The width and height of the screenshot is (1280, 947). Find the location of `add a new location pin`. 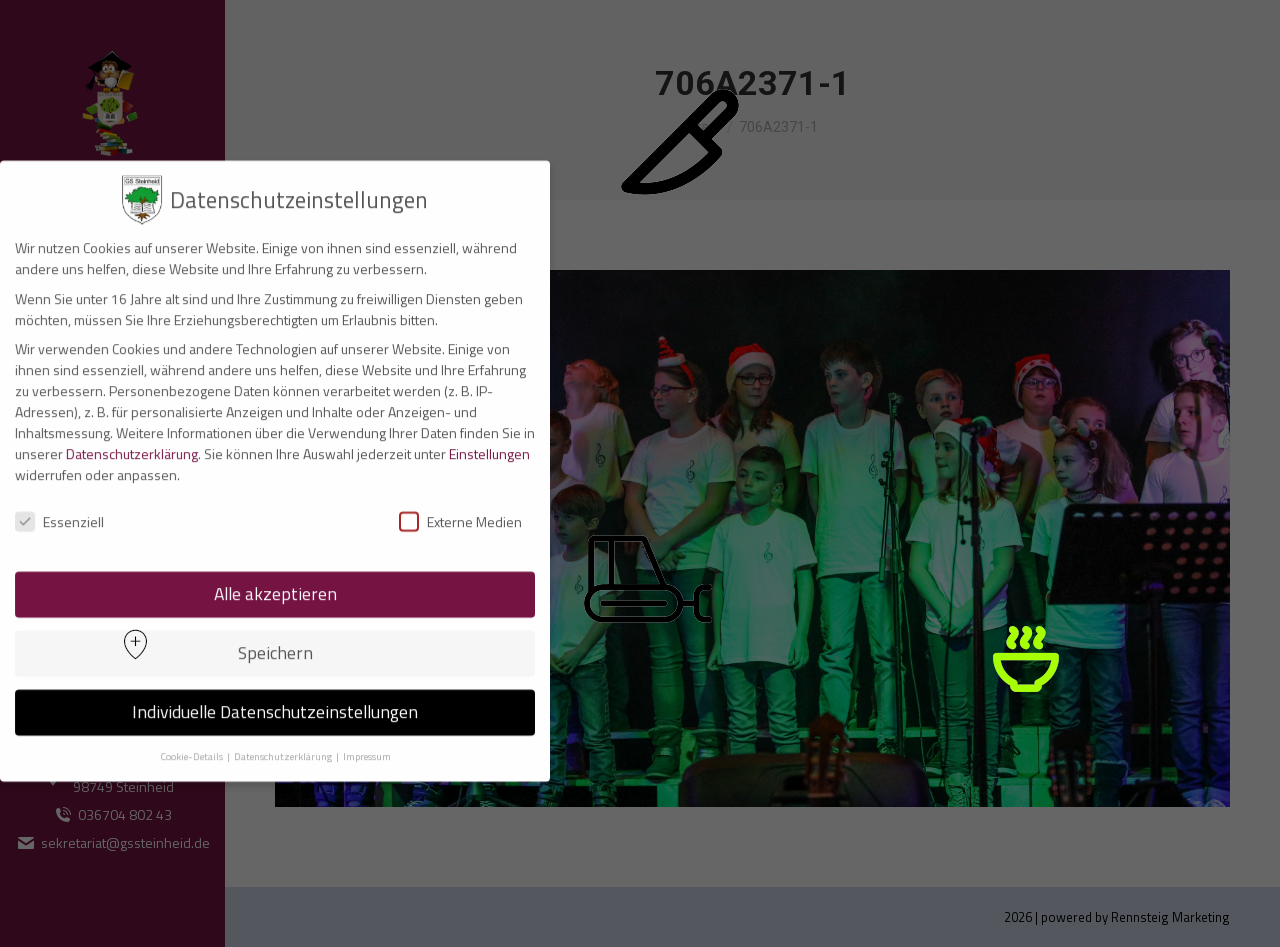

add a new location pin is located at coordinates (135, 644).